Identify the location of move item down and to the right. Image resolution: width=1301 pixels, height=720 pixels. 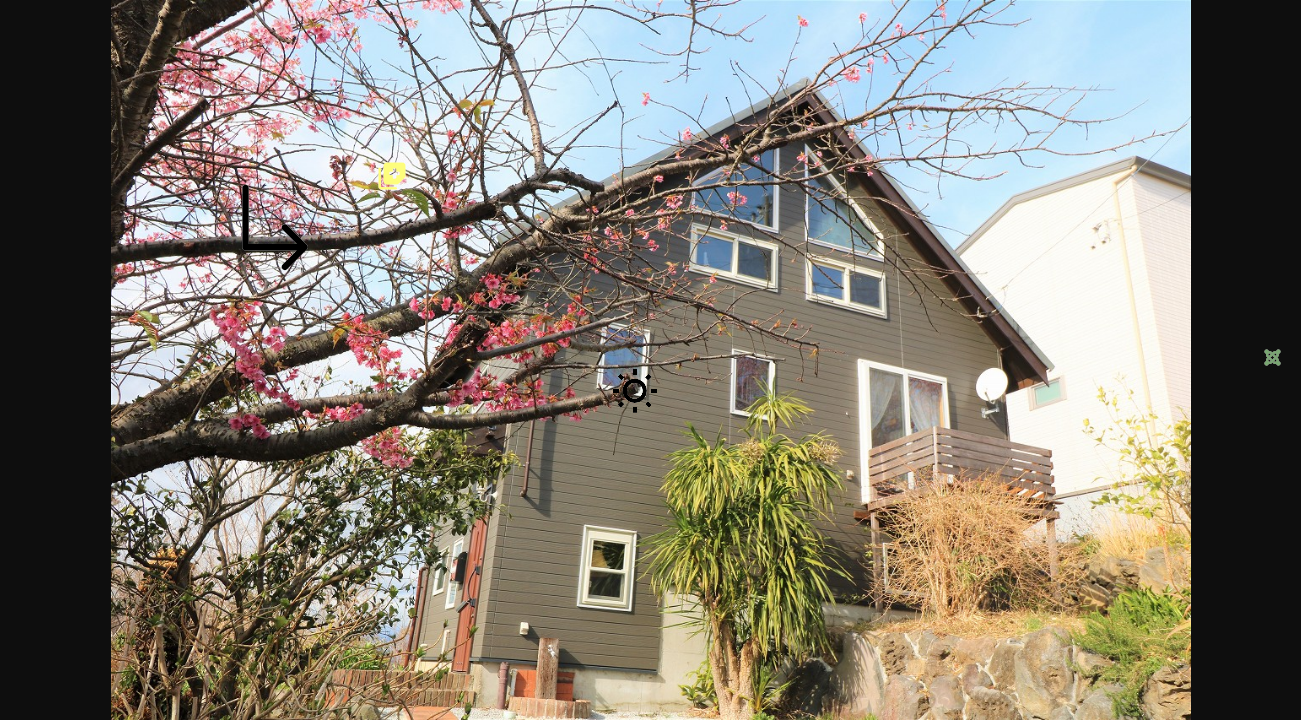
(268, 227).